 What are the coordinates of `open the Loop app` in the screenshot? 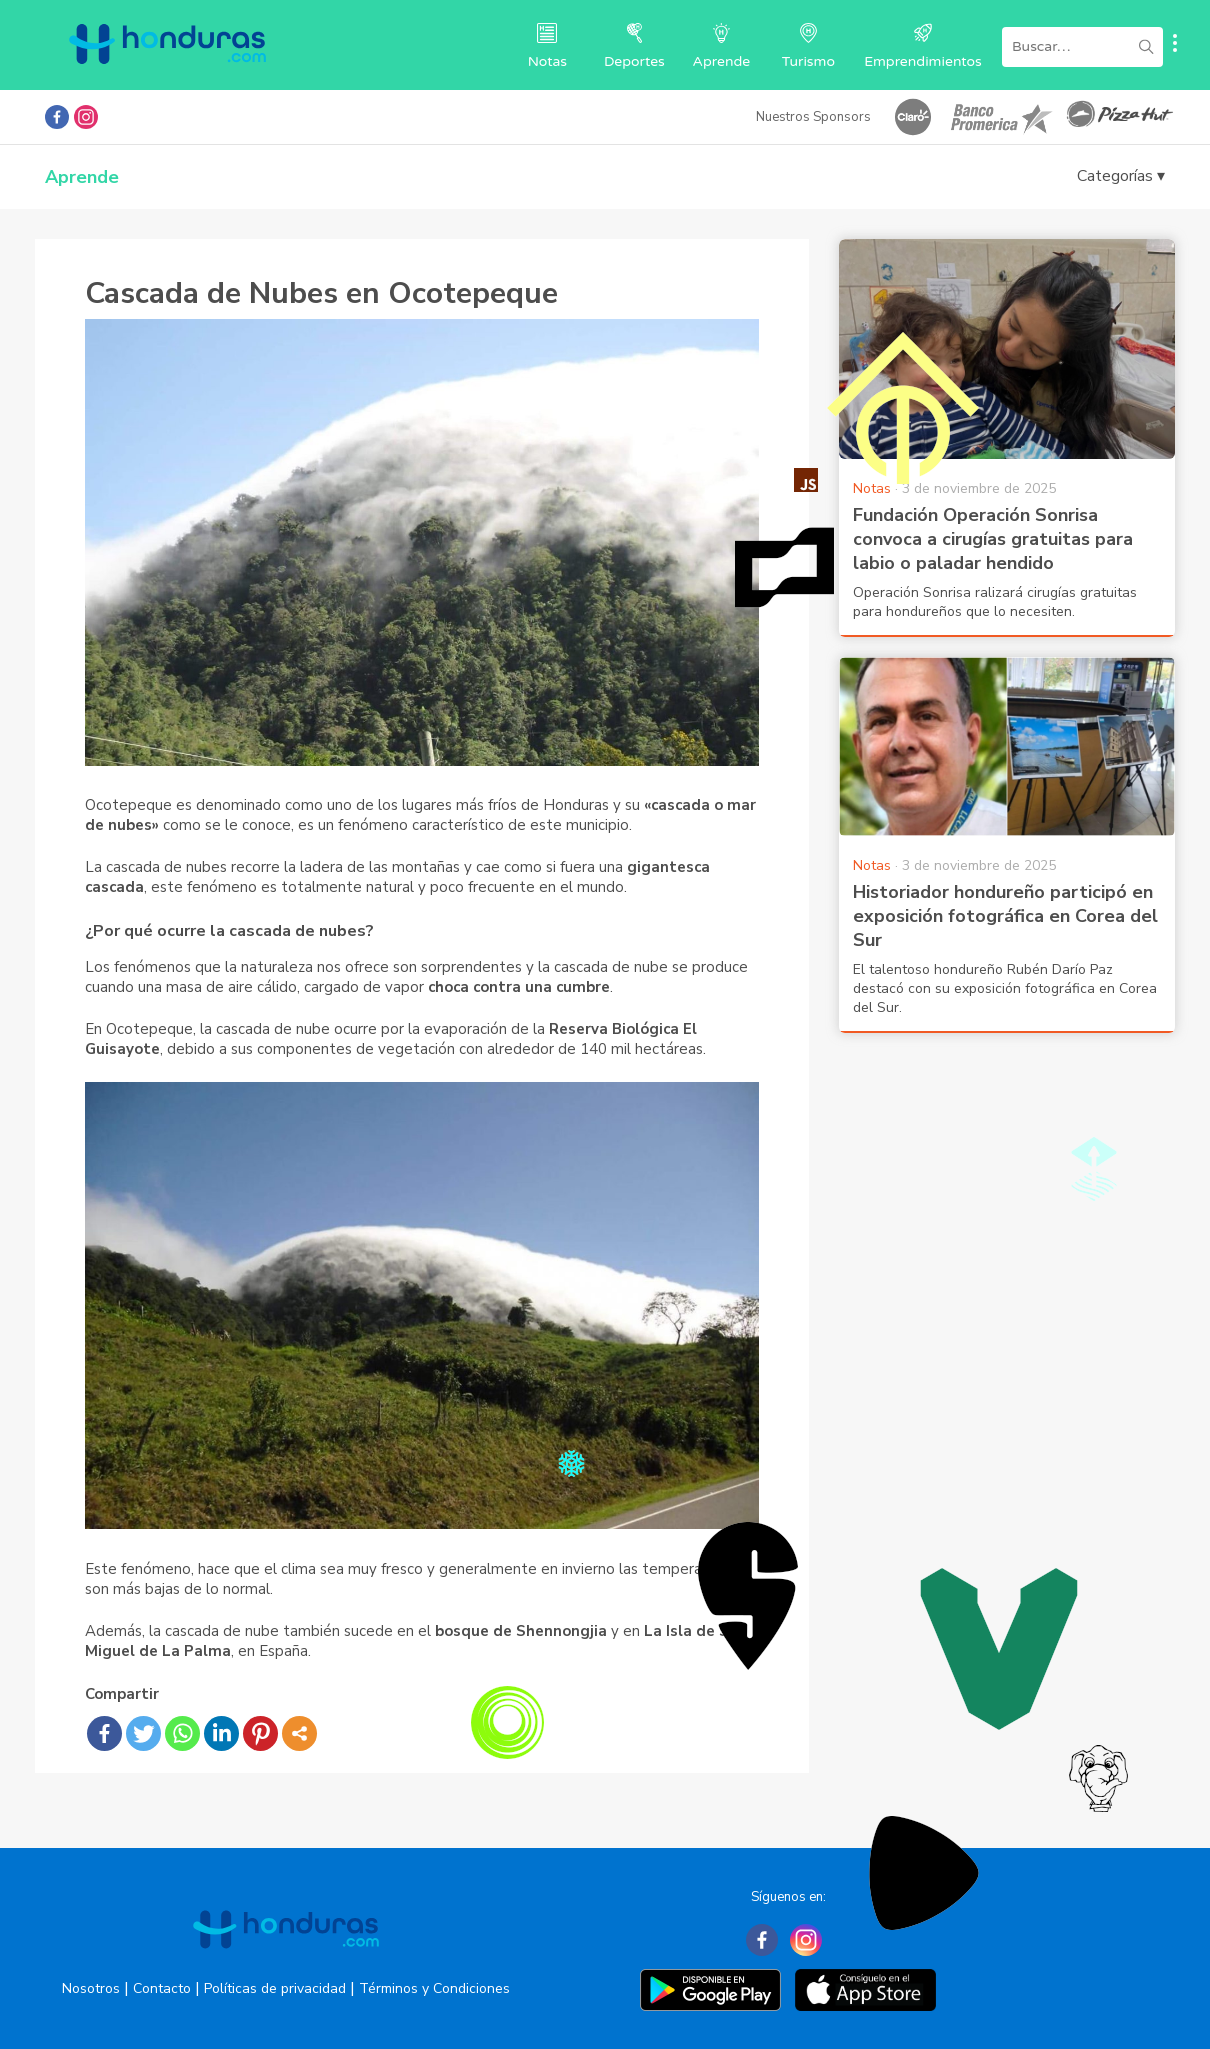 It's located at (507, 1722).